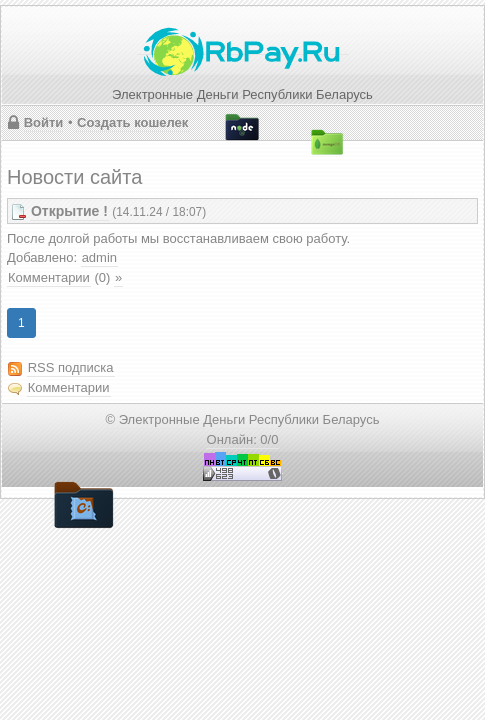 Image resolution: width=485 pixels, height=720 pixels. What do you see at coordinates (327, 143) in the screenshot?
I see `open folder containing MongoDB database files` at bounding box center [327, 143].